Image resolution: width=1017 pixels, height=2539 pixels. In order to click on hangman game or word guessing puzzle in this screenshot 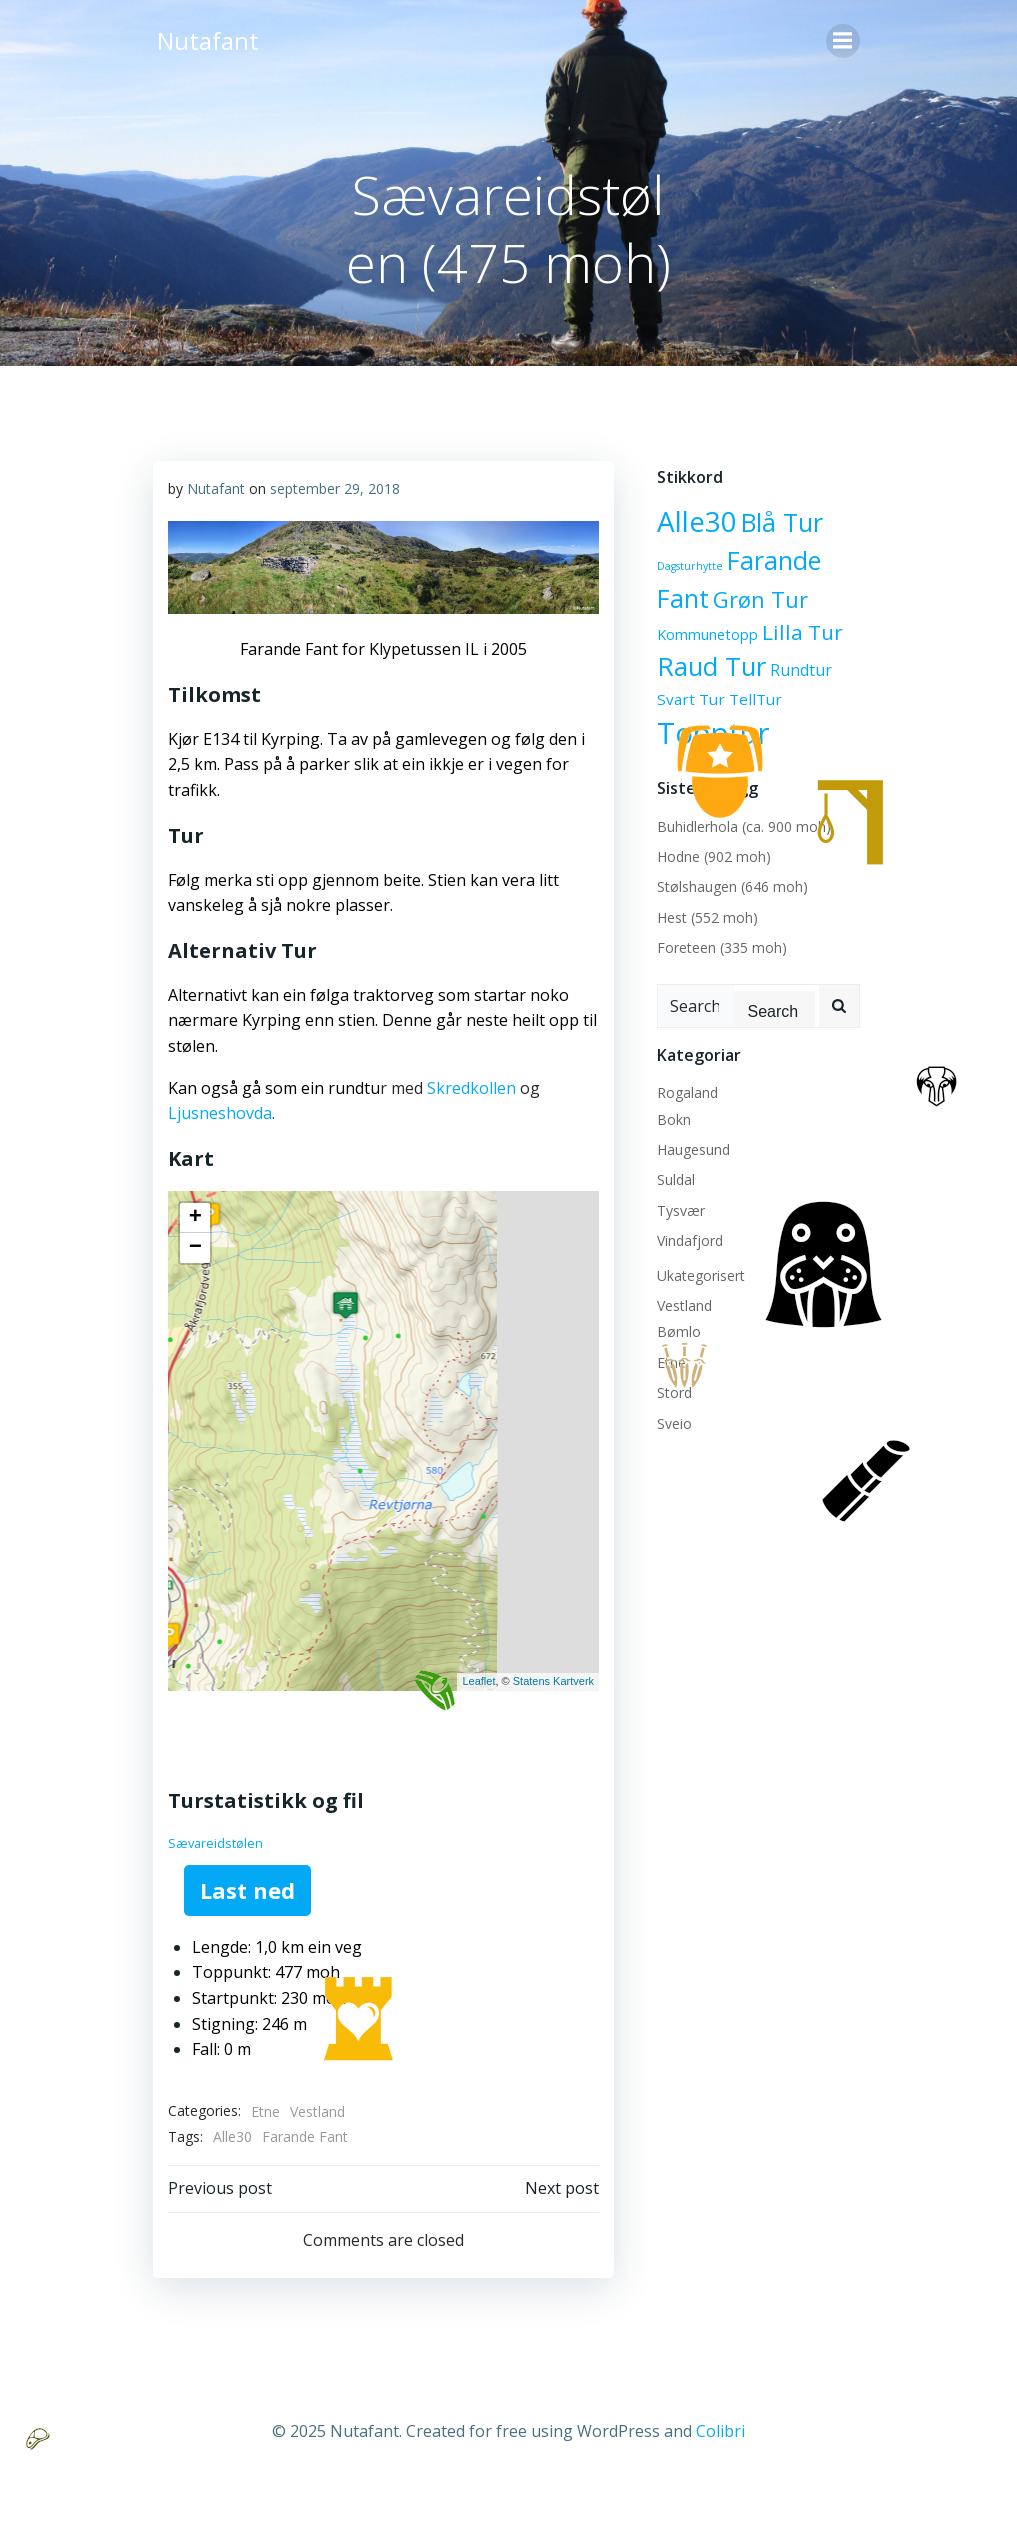, I will do `click(849, 822)`.